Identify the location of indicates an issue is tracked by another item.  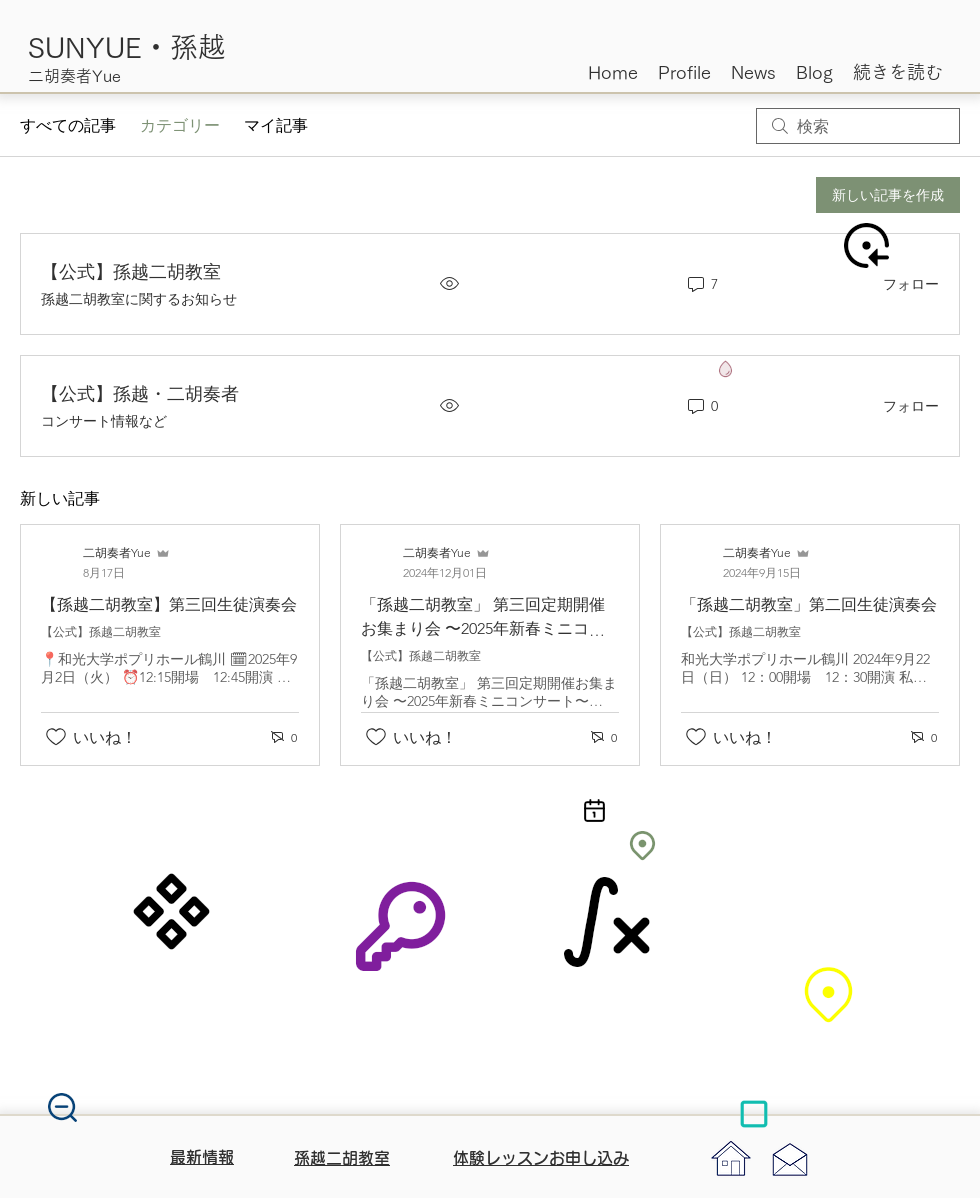
(866, 245).